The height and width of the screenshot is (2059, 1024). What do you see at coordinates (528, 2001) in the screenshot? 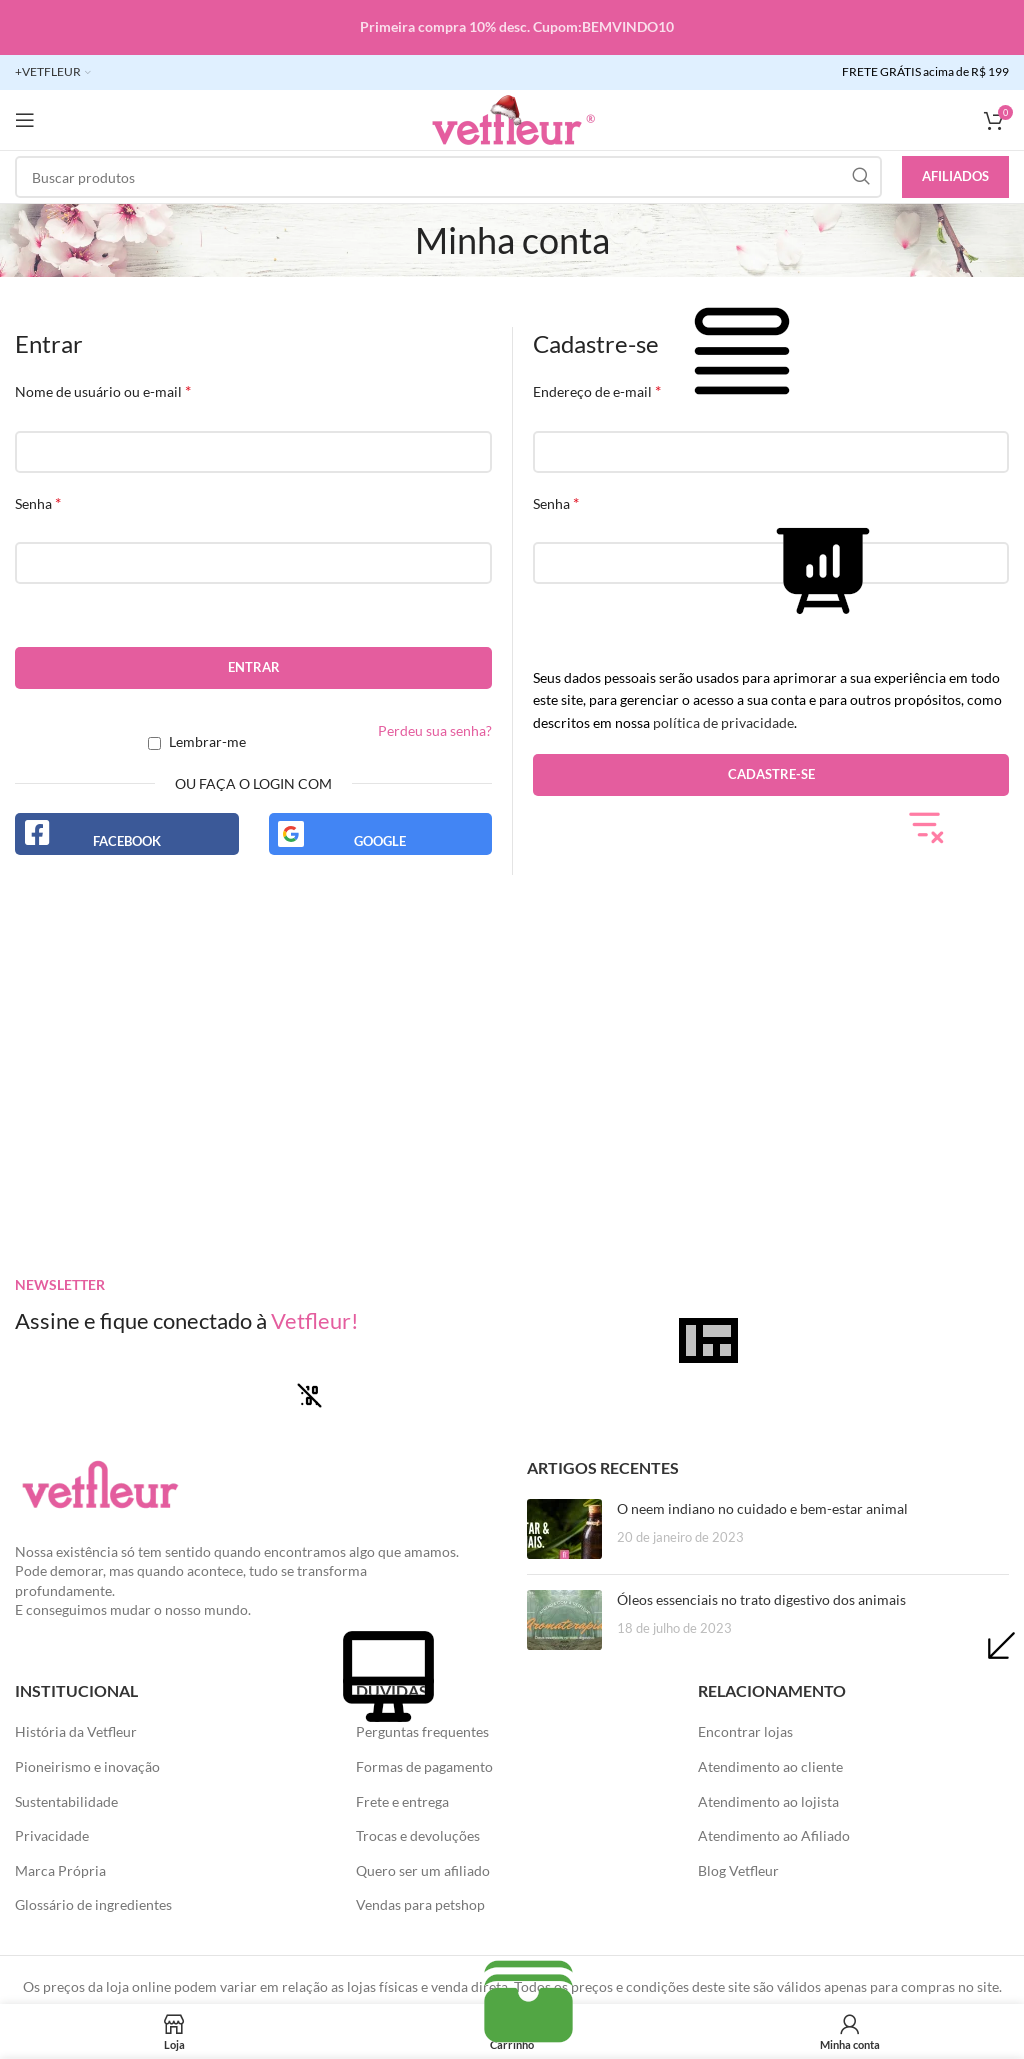
I see `access your digital wallet` at bounding box center [528, 2001].